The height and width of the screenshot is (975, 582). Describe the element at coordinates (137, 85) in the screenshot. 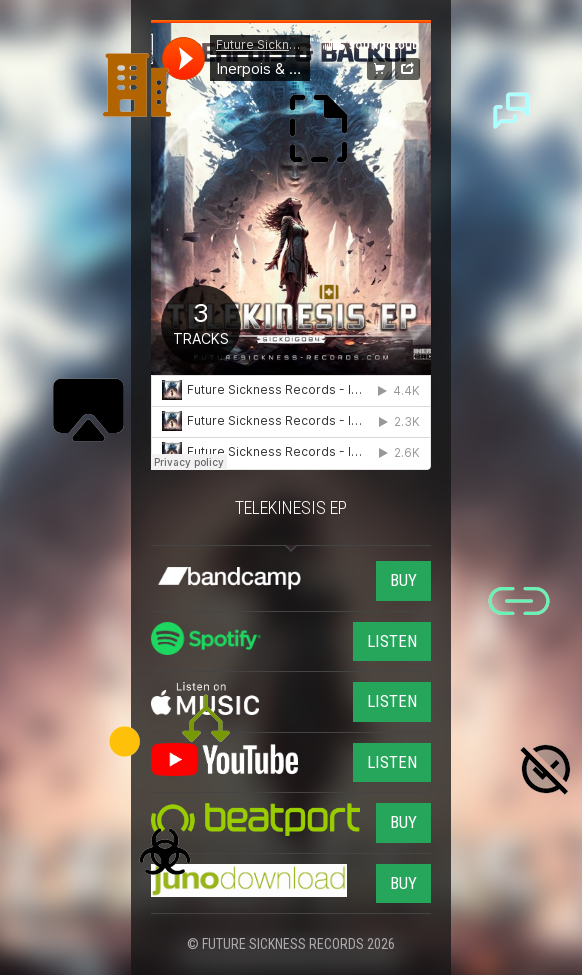

I see `view office or workplace location` at that location.